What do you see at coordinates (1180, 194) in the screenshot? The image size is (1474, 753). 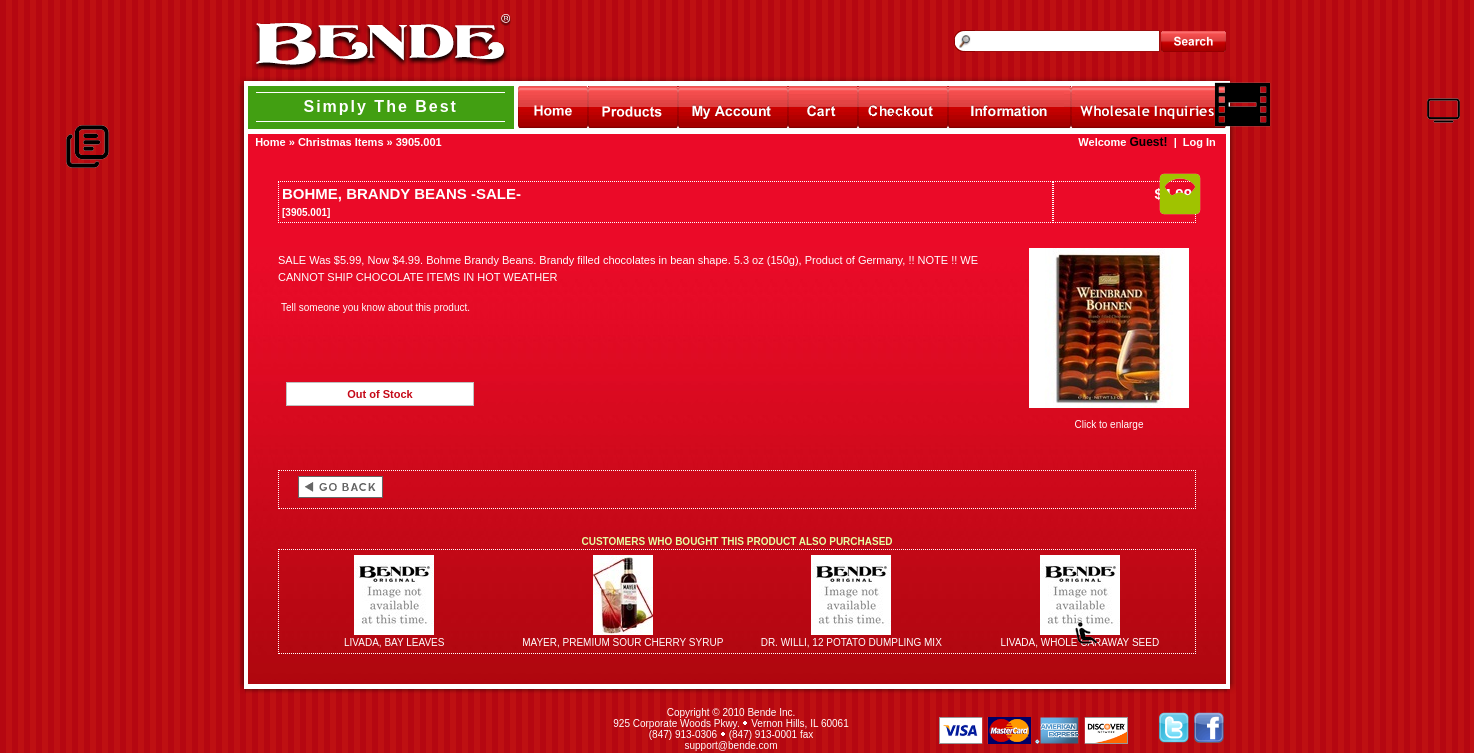 I see `view weight or measurement data` at bounding box center [1180, 194].